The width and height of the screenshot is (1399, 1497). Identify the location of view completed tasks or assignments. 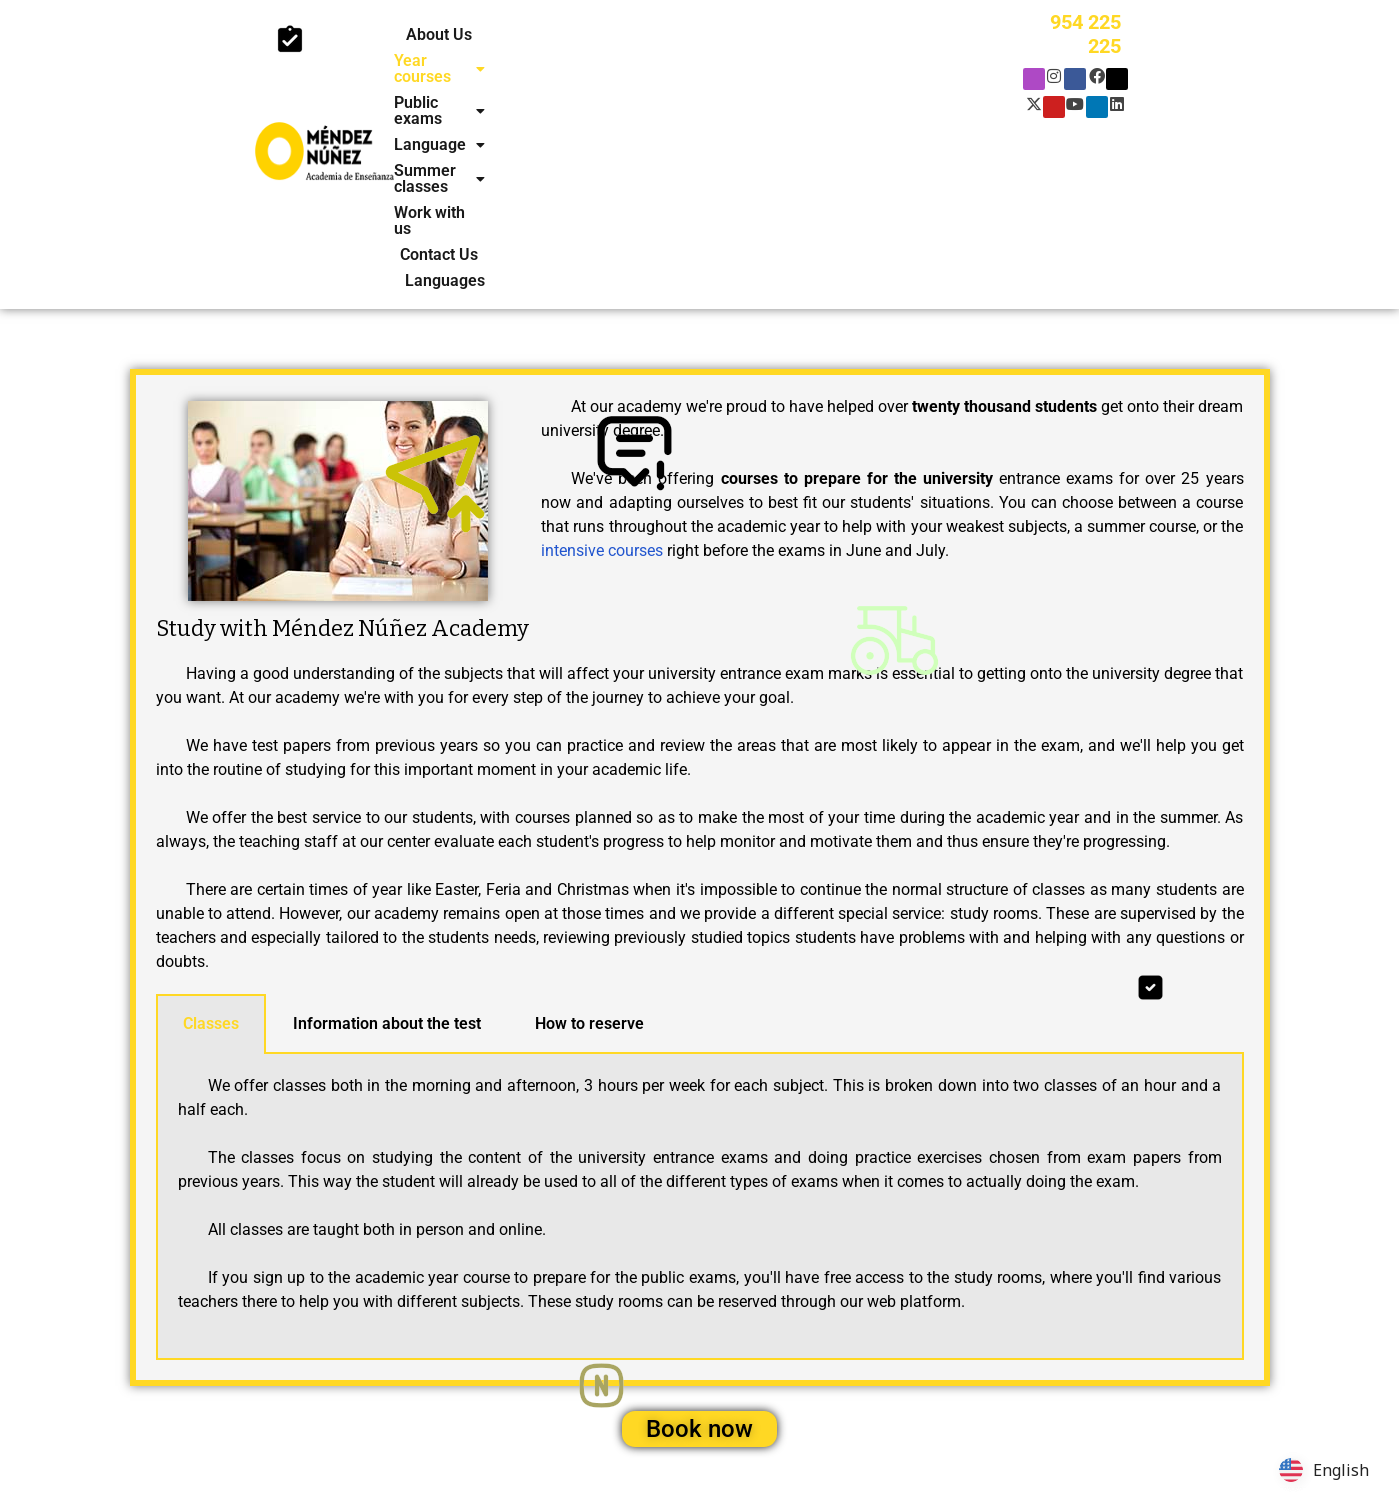
(290, 40).